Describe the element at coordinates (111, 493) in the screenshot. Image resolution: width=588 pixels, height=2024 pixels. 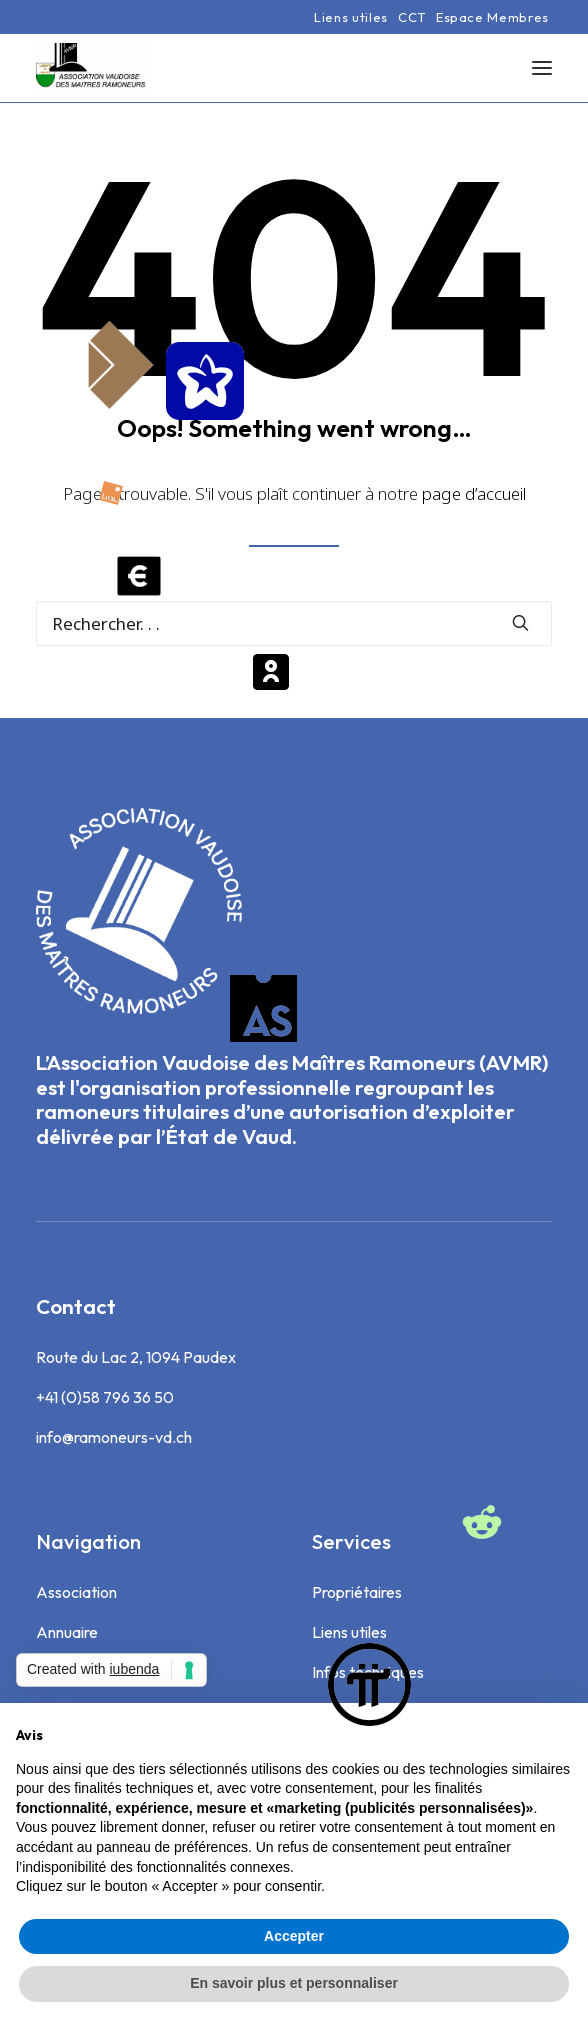
I see `luau programming language logo` at that location.